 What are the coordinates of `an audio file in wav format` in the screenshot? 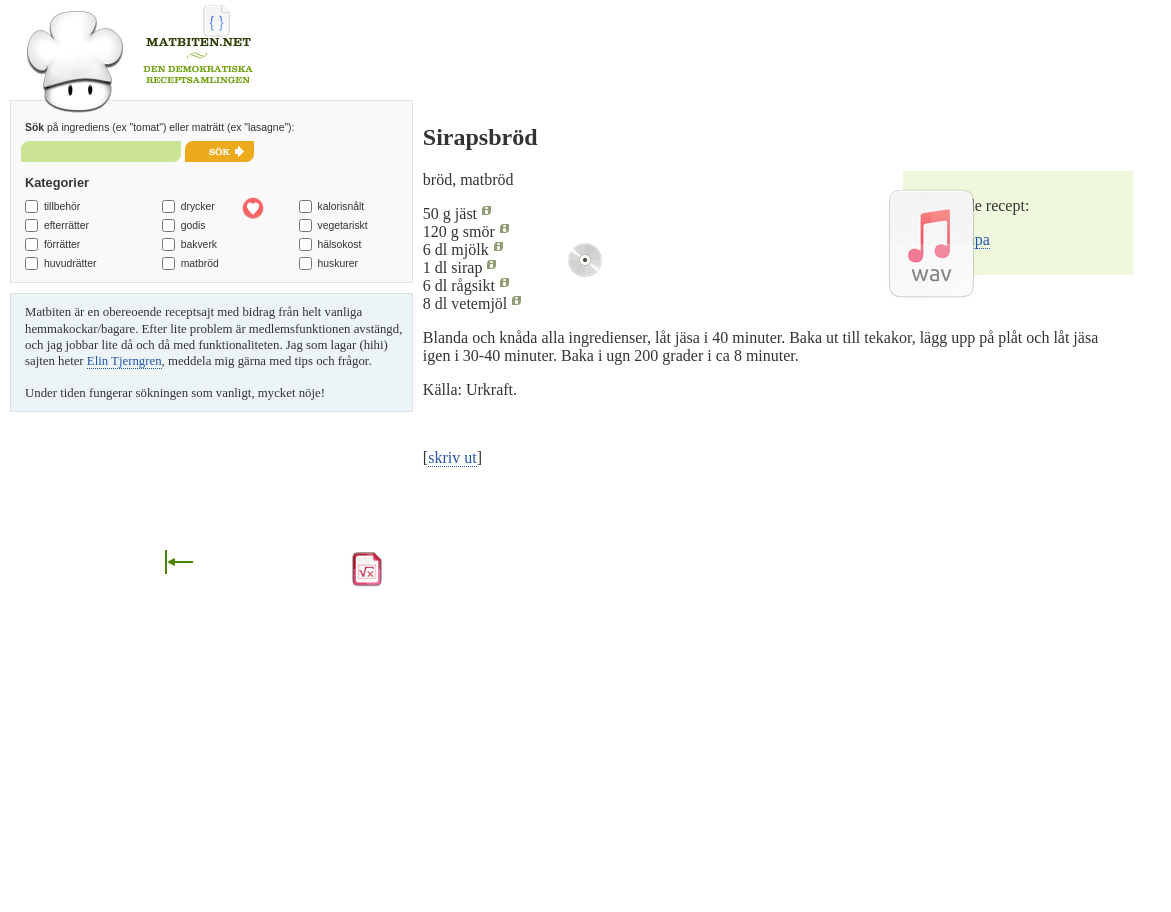 It's located at (931, 243).